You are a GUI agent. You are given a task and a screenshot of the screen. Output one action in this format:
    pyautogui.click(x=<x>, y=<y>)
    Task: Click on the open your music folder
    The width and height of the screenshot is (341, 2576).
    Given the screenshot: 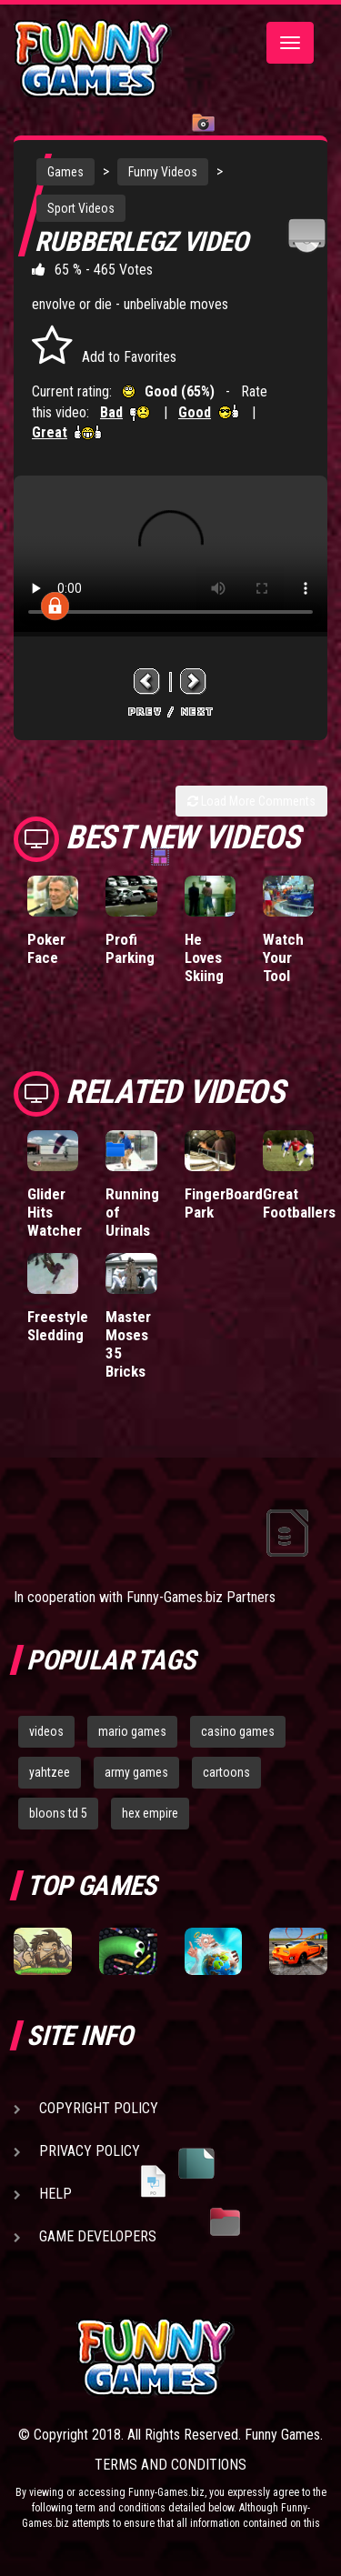 What is the action you would take?
    pyautogui.click(x=203, y=123)
    